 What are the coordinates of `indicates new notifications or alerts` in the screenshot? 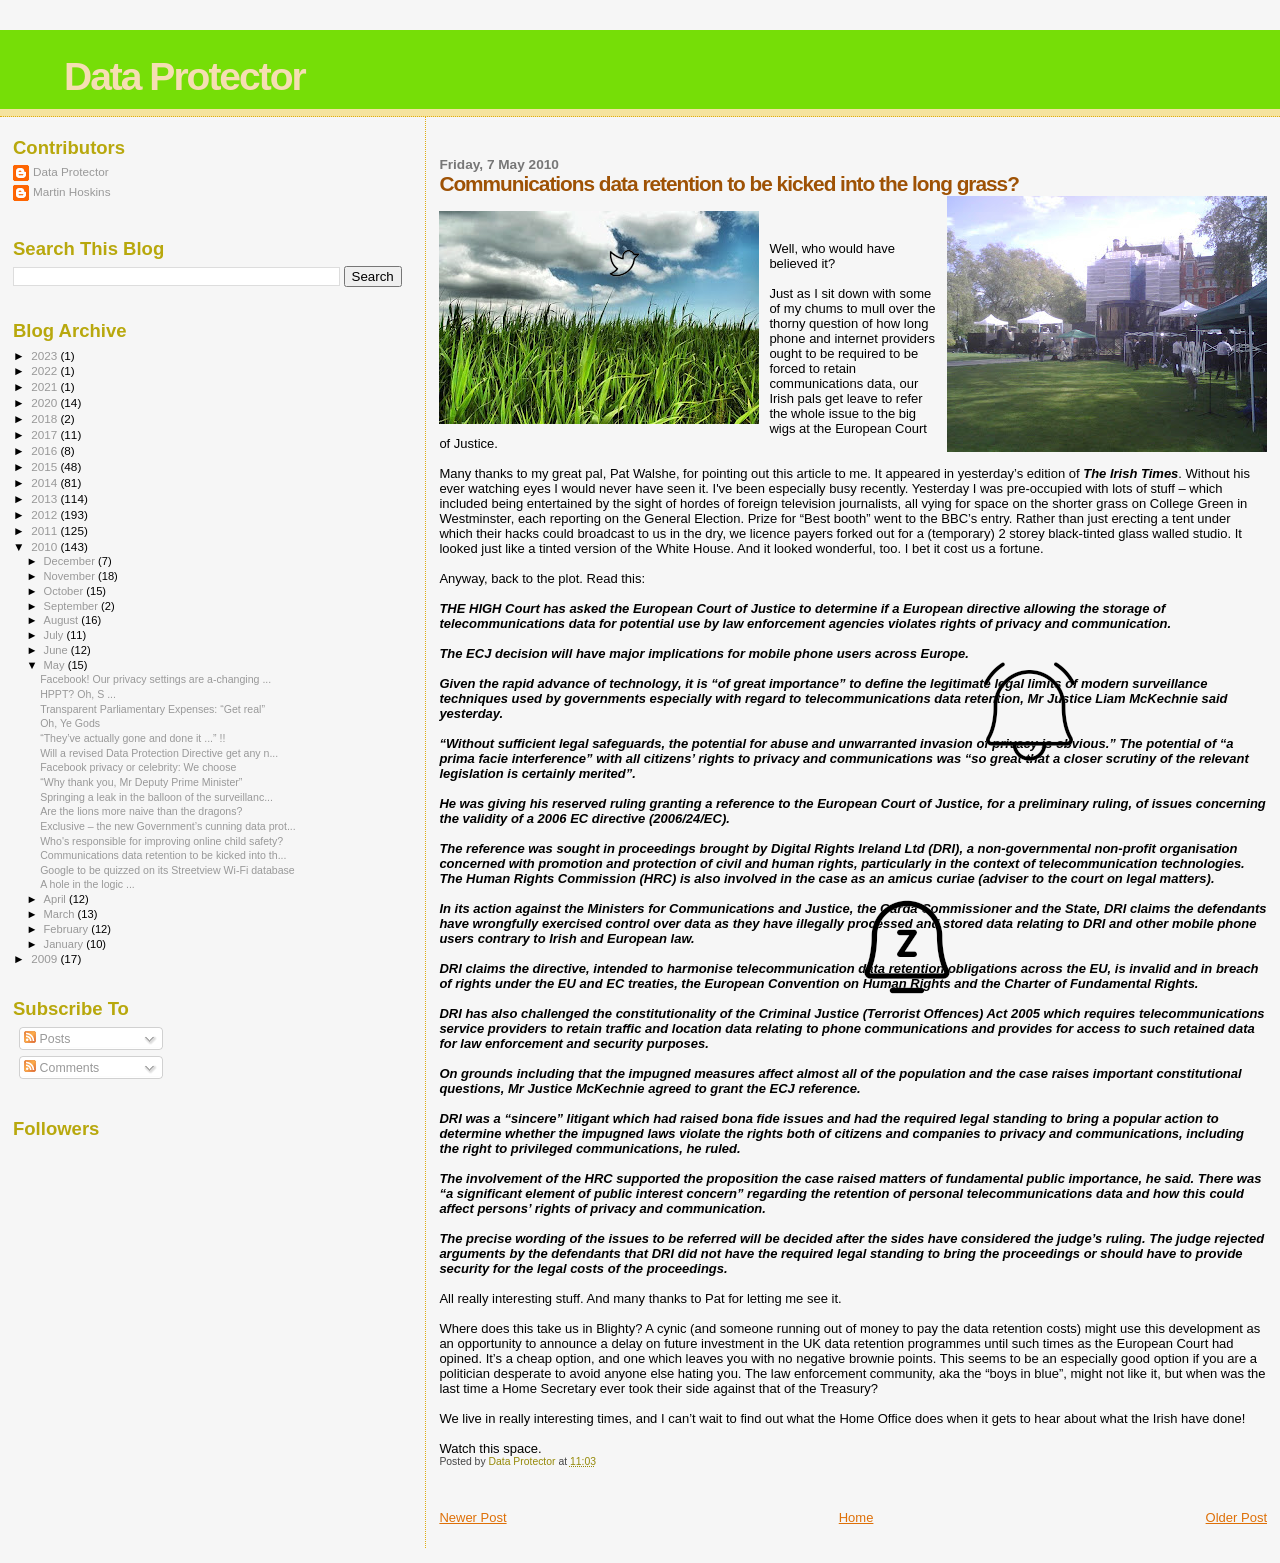 It's located at (1029, 713).